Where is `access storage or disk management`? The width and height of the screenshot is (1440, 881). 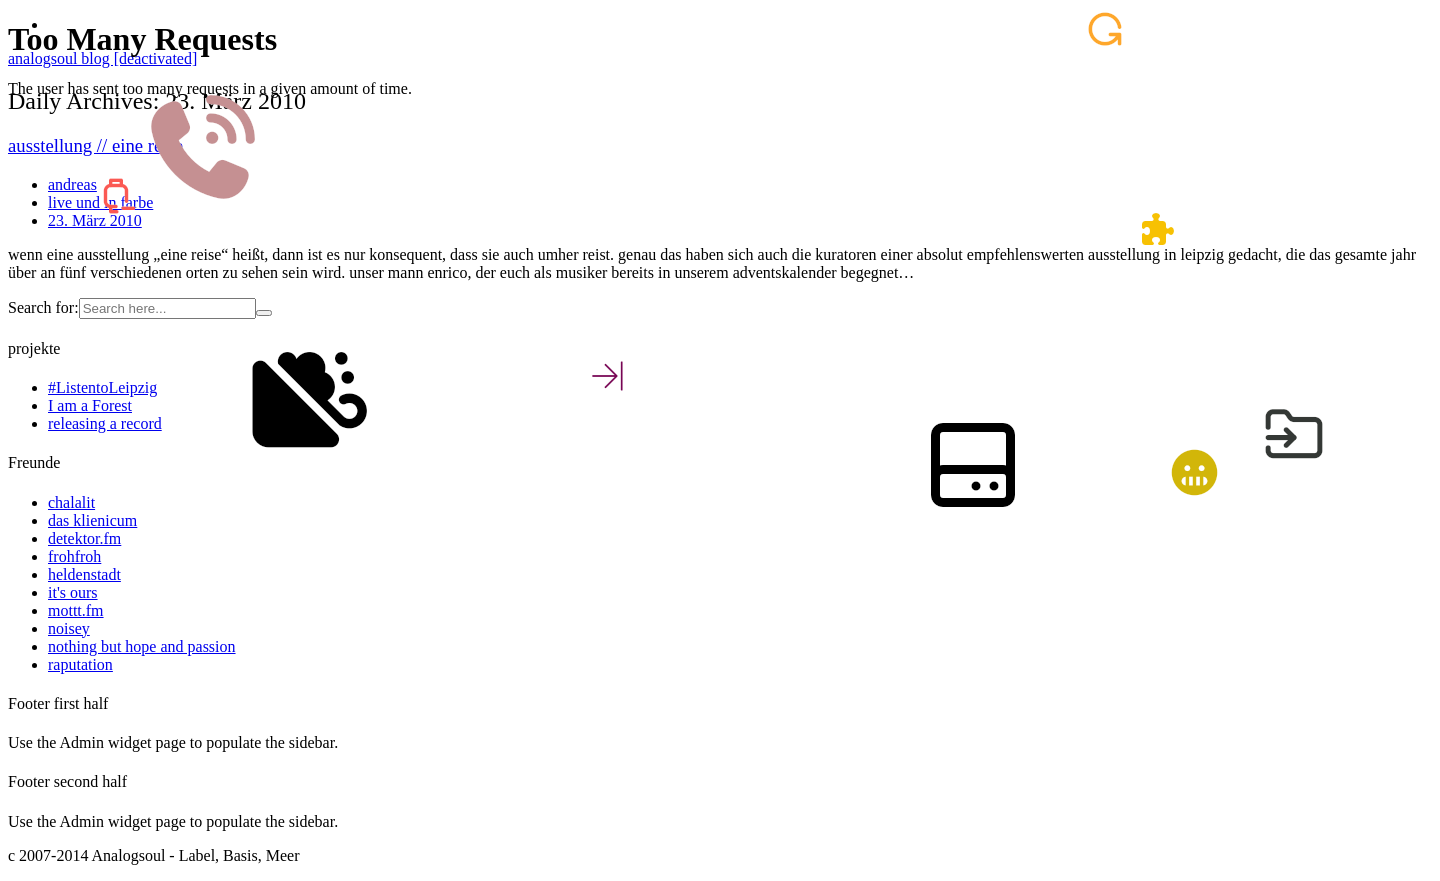 access storage or disk management is located at coordinates (973, 465).